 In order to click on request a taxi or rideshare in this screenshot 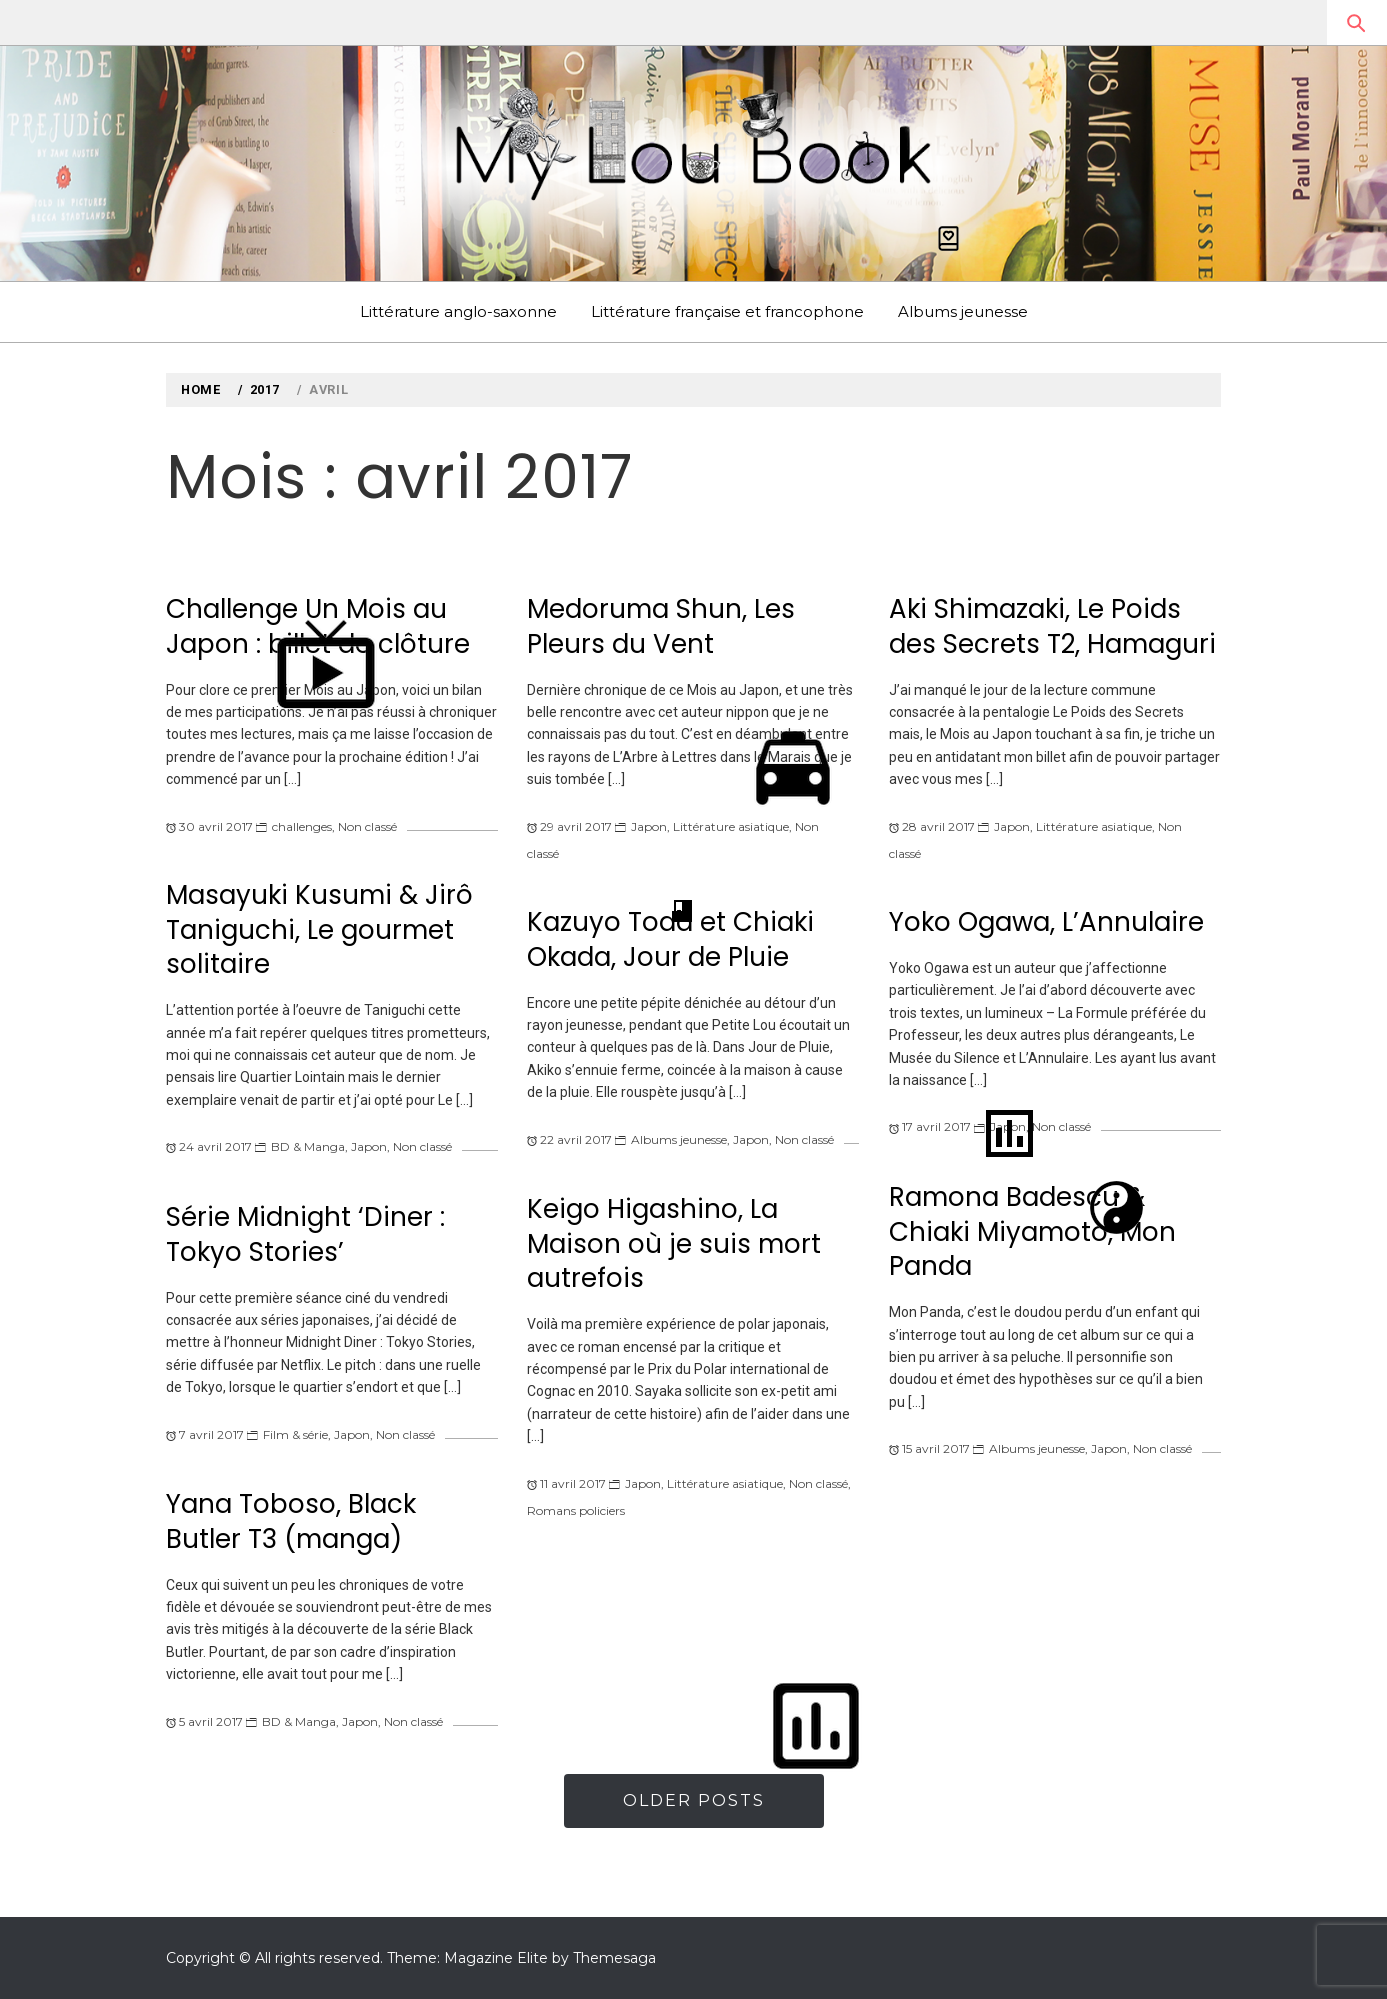, I will do `click(793, 768)`.